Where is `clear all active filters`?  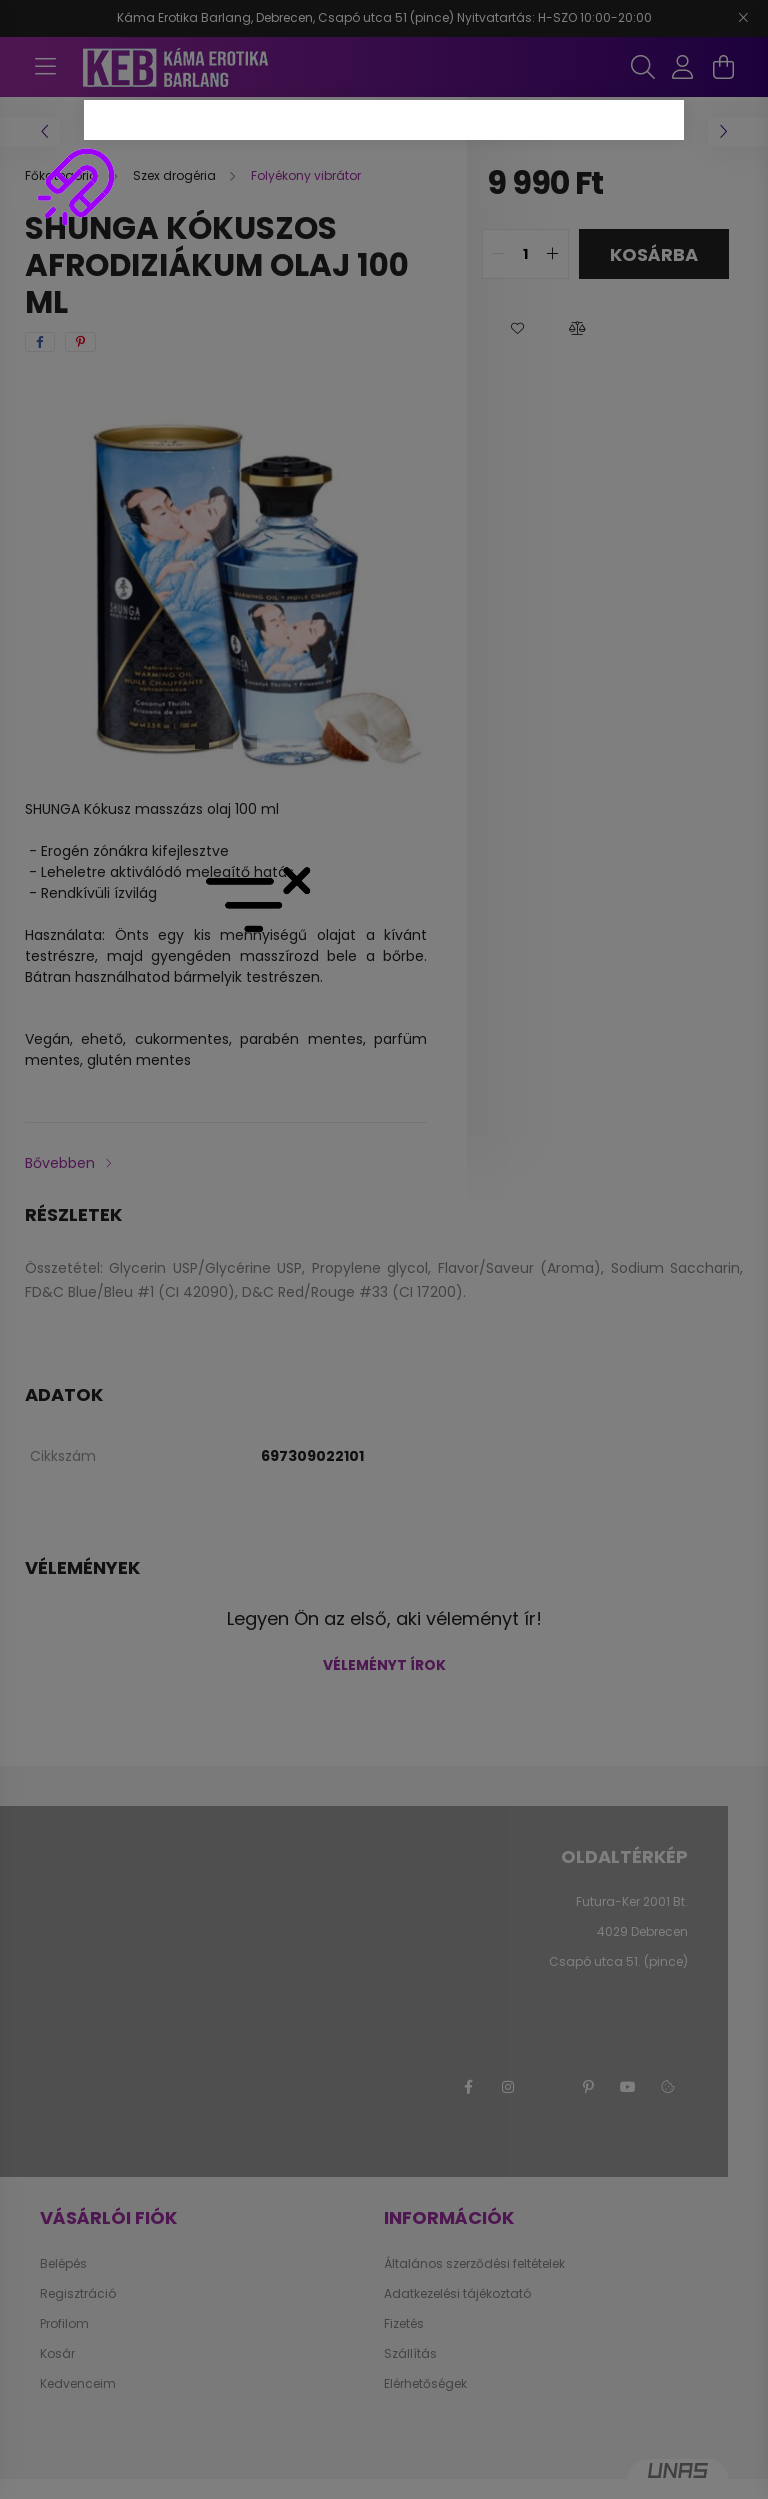
clear all active filters is located at coordinates (258, 906).